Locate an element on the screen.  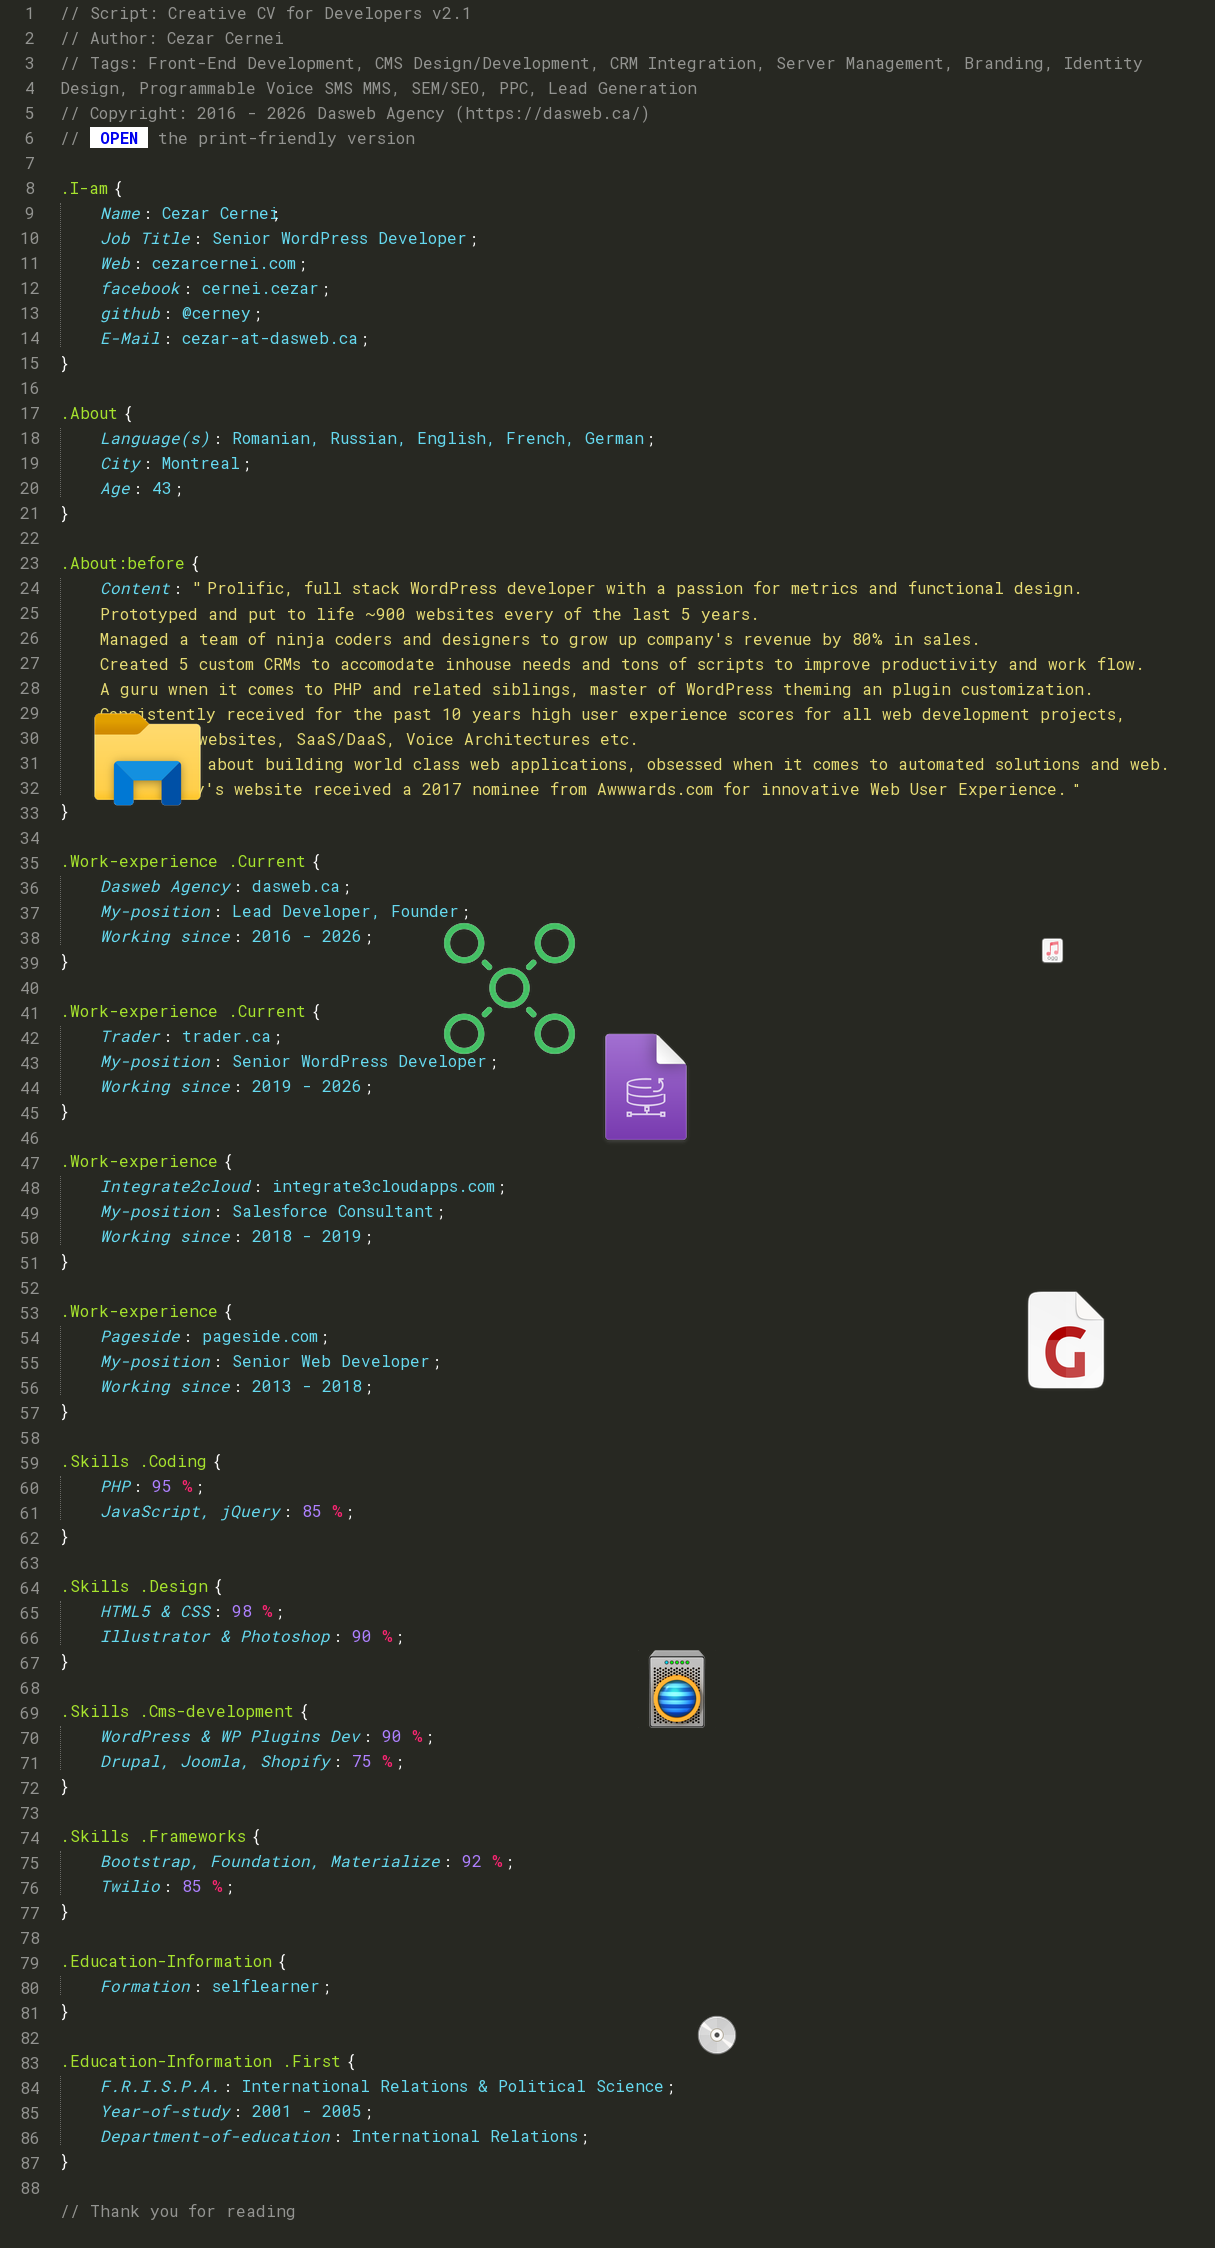
indicates a DVD-R disc drive or media is located at coordinates (717, 2035).